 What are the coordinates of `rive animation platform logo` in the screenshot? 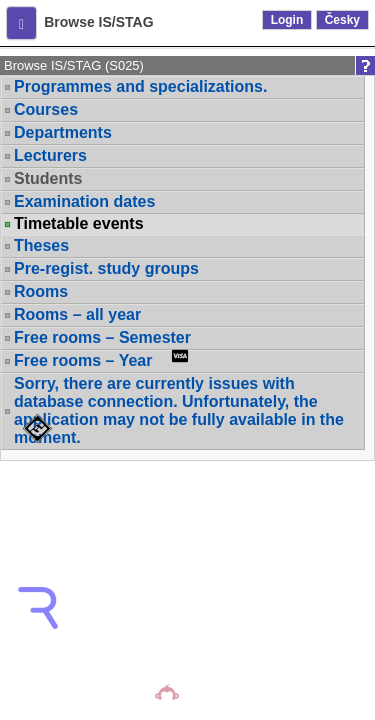 It's located at (38, 608).